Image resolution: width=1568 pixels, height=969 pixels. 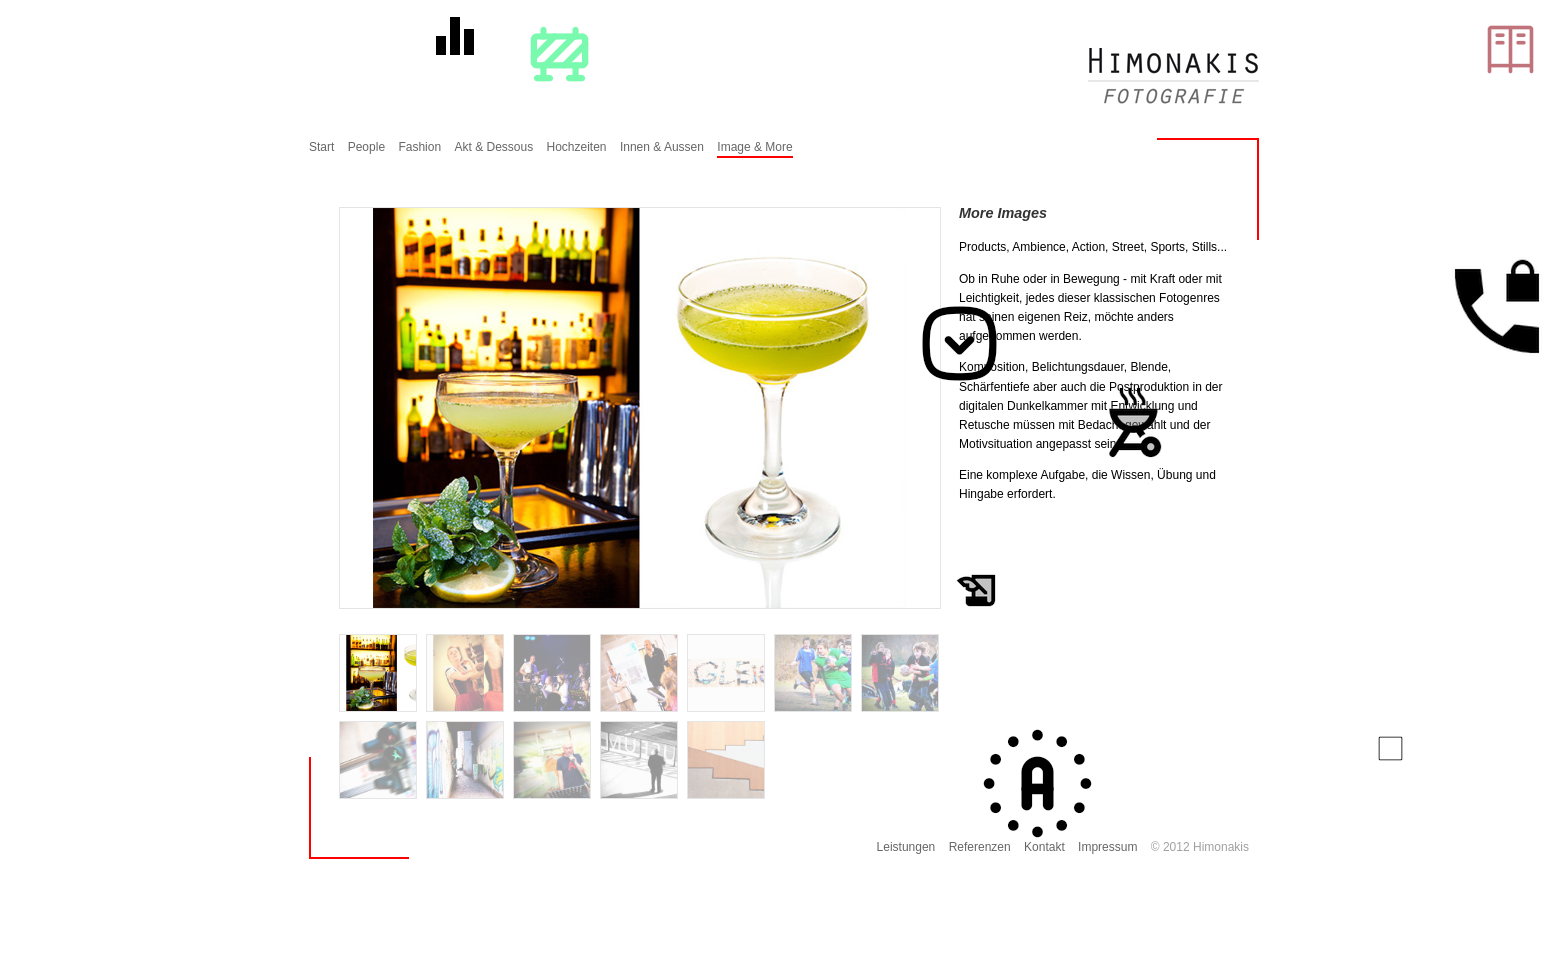 What do you see at coordinates (1510, 48) in the screenshot?
I see `access storage lockers` at bounding box center [1510, 48].